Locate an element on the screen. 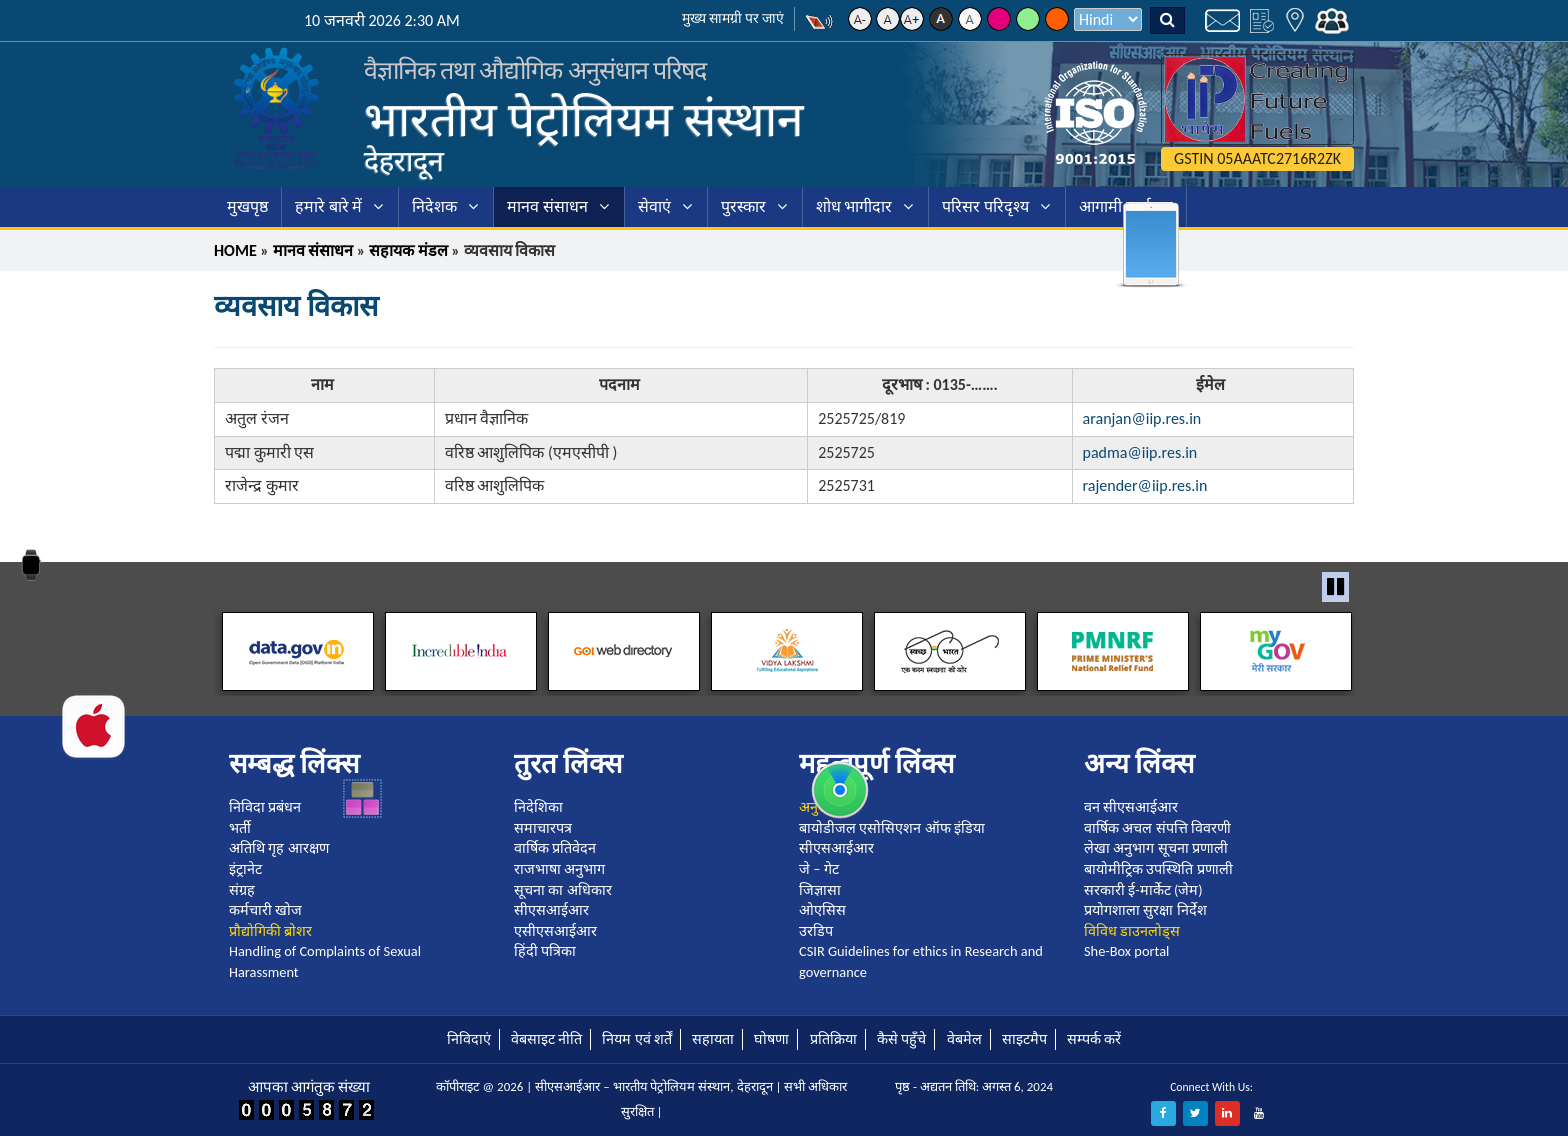 The image size is (1568, 1136). select all items in the current view is located at coordinates (362, 798).